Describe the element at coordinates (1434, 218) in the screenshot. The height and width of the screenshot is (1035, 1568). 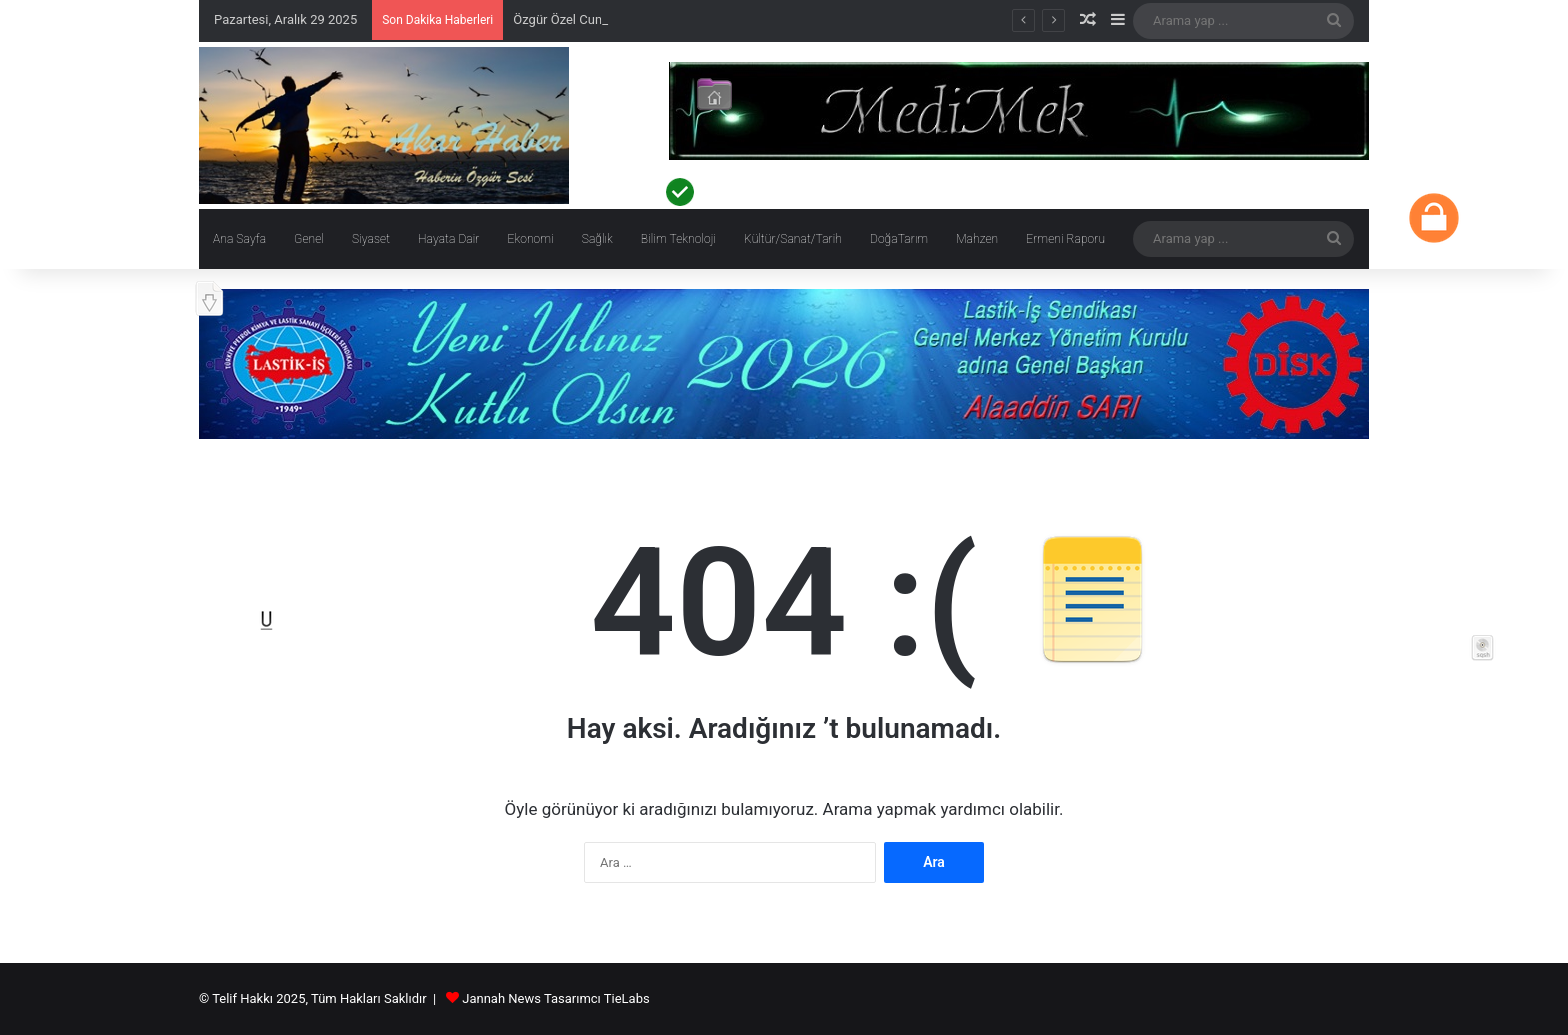
I see `indicates an unlocked or unsecured item` at that location.